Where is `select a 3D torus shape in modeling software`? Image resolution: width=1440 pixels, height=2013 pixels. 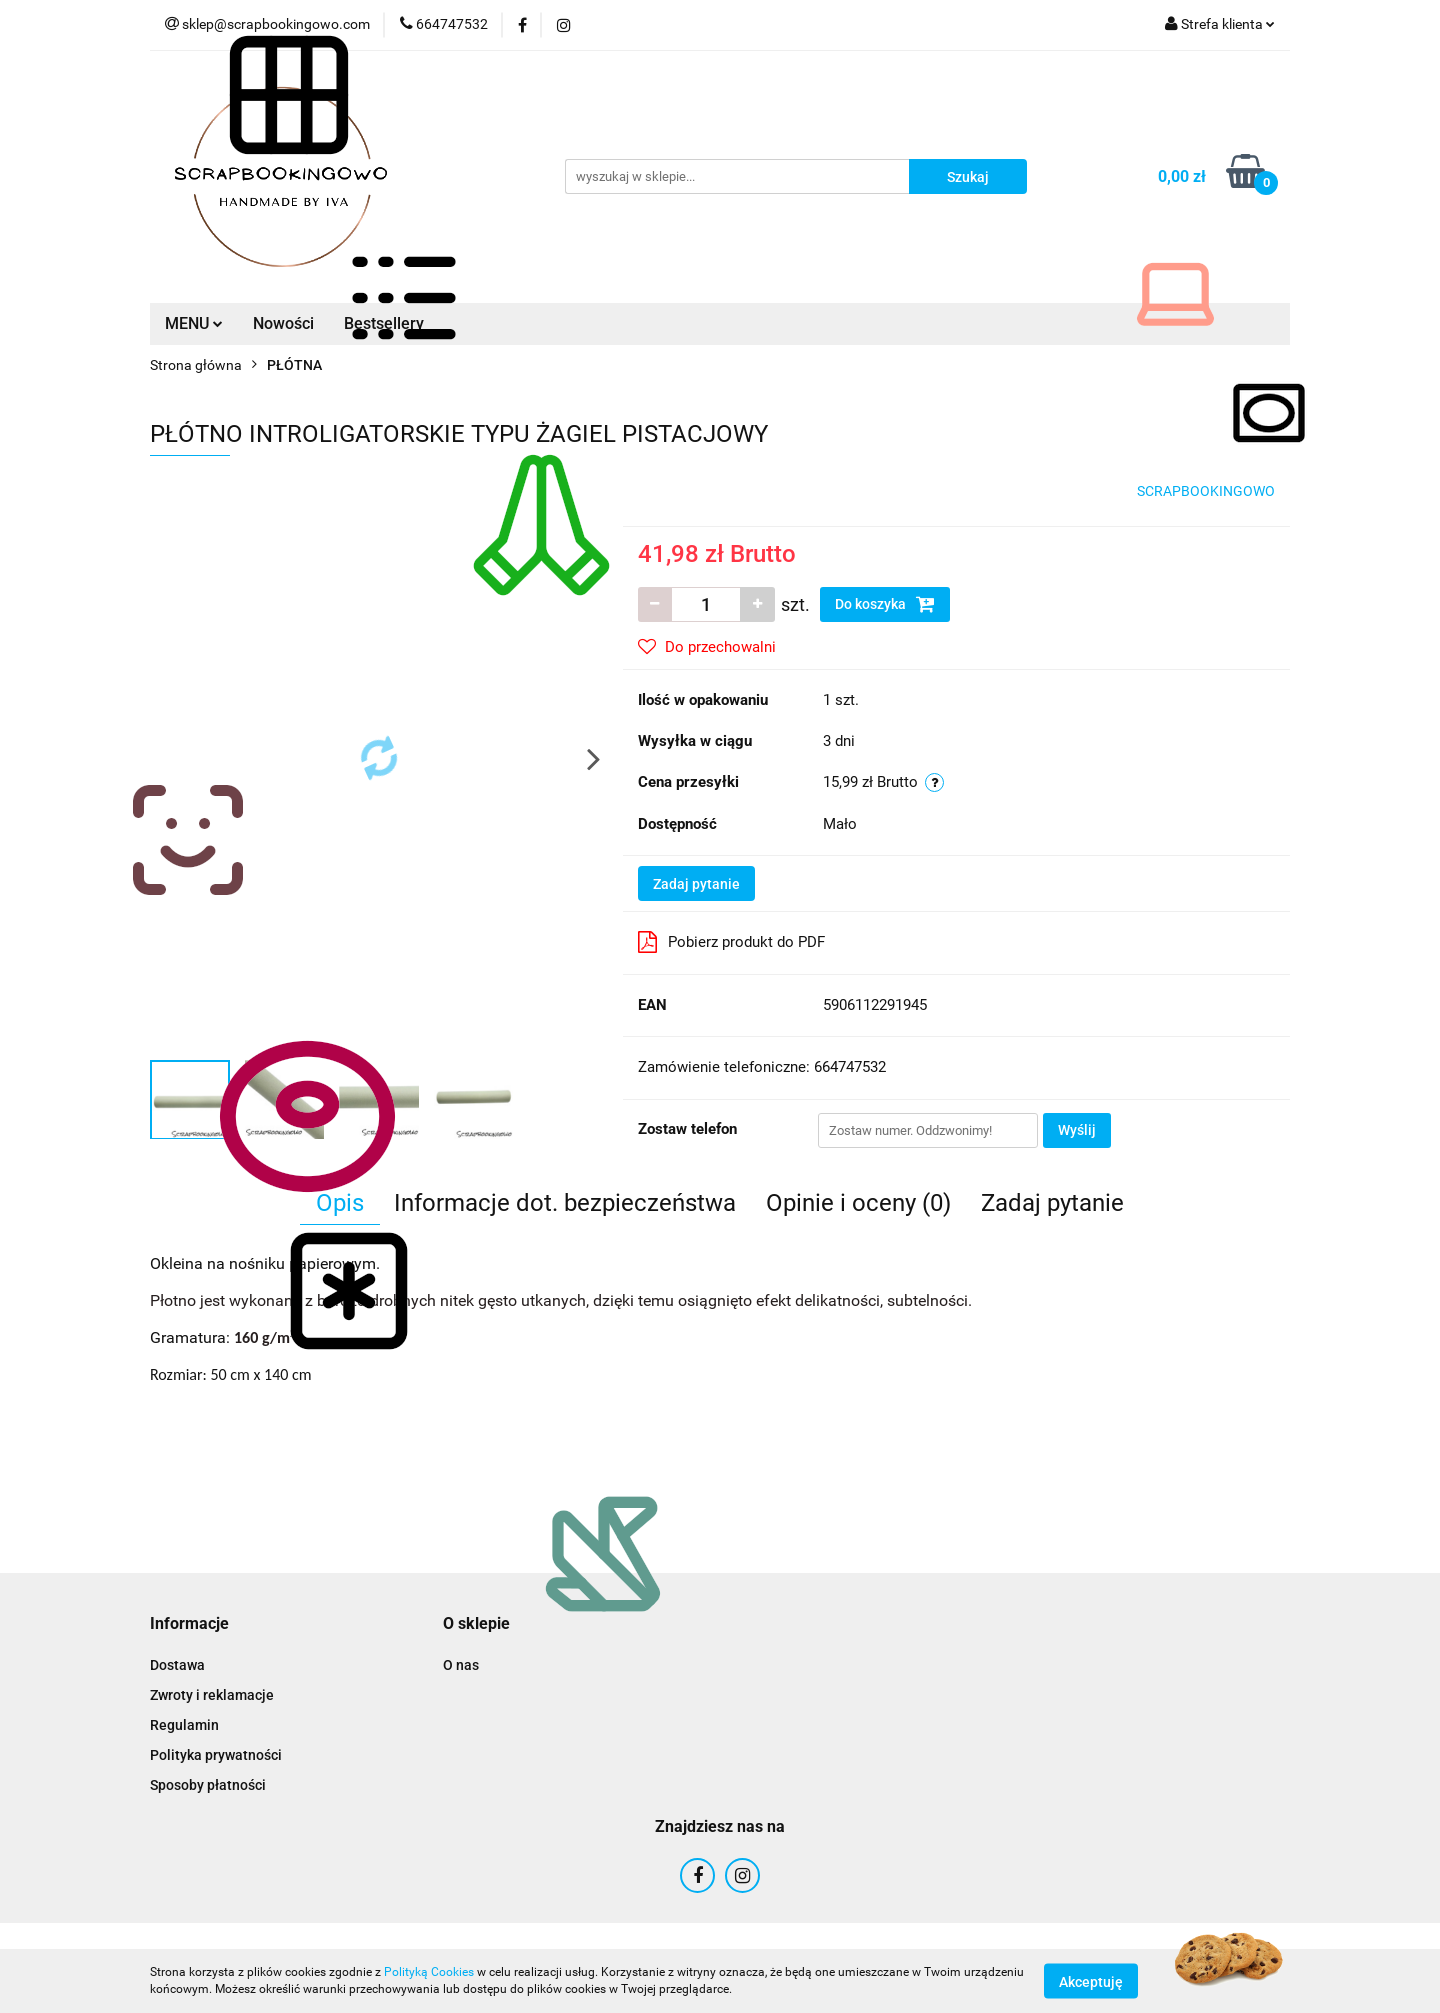 select a 3D torus shape in modeling software is located at coordinates (307, 1112).